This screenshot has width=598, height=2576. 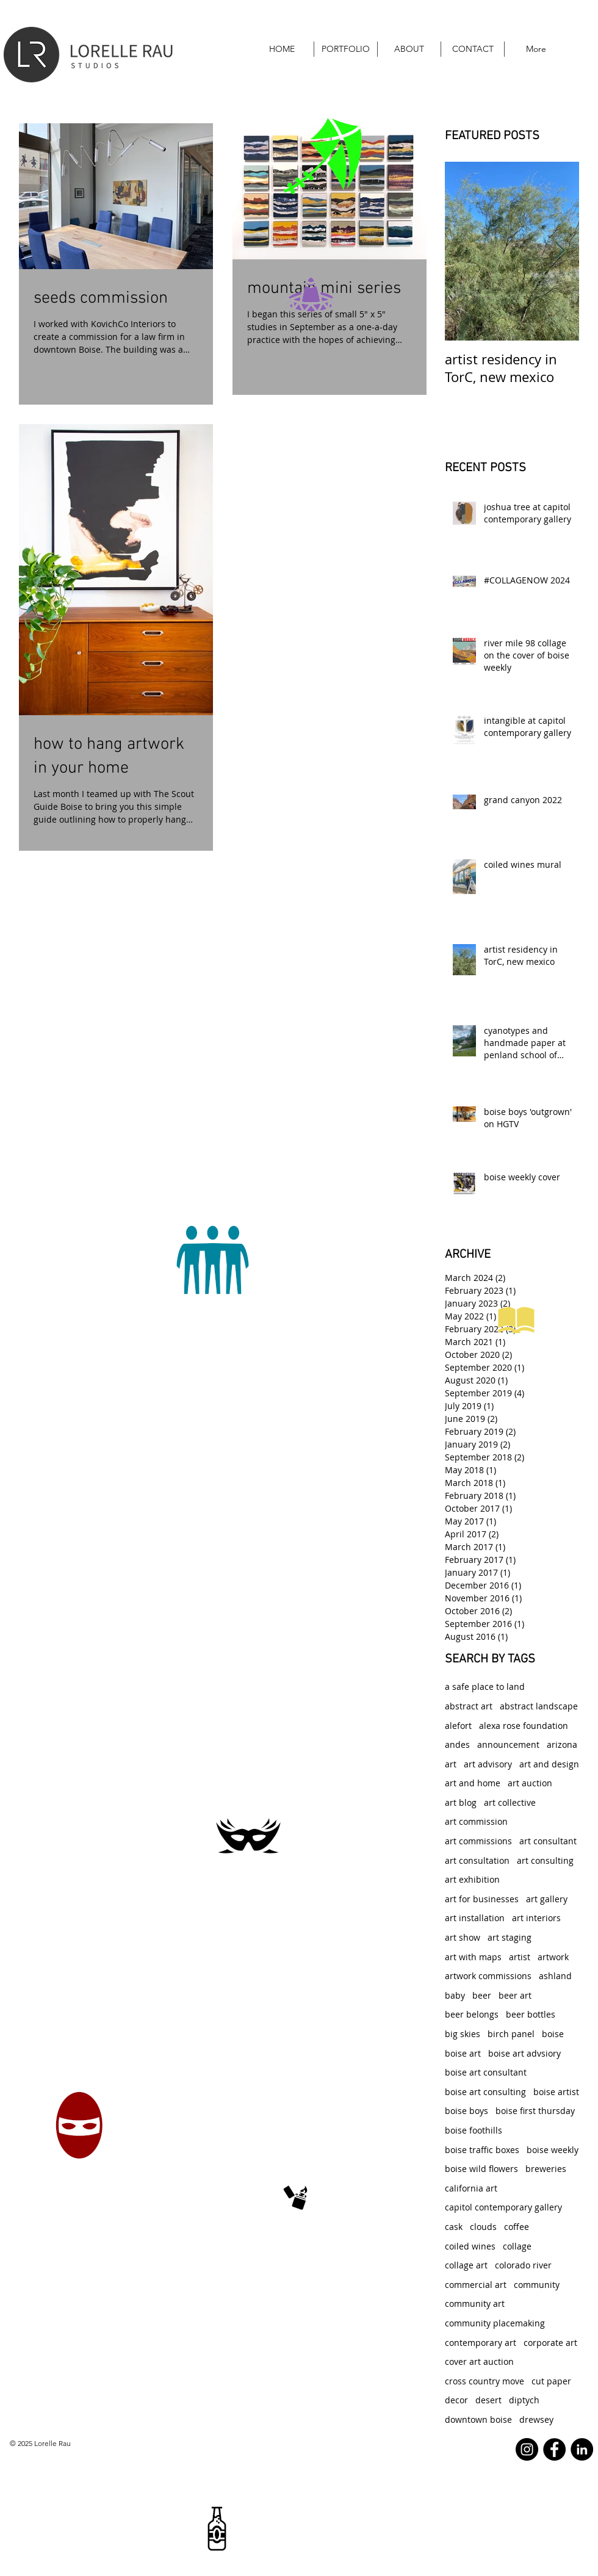 I want to click on access masquerade or costume party event, so click(x=248, y=1836).